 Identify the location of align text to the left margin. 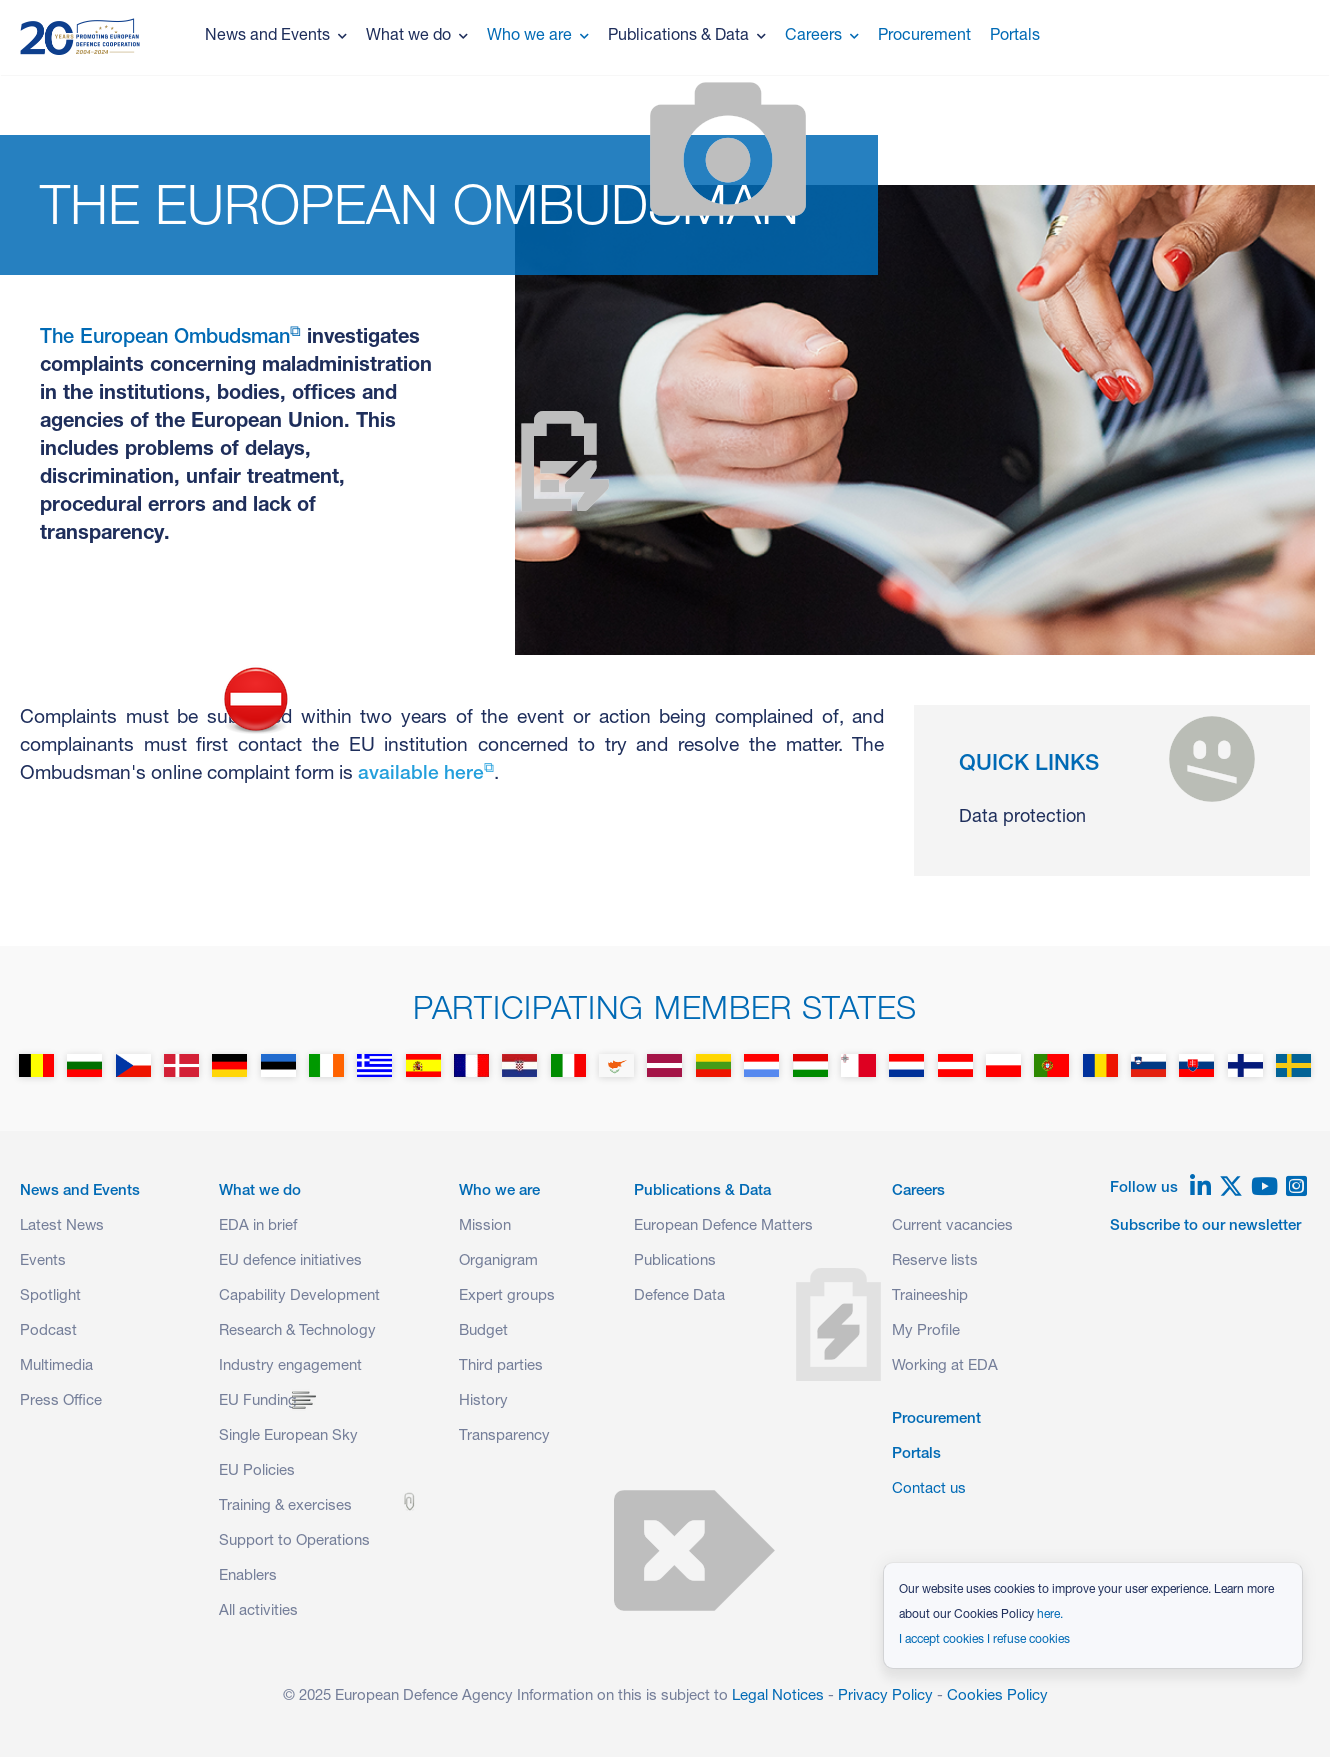
(304, 1400).